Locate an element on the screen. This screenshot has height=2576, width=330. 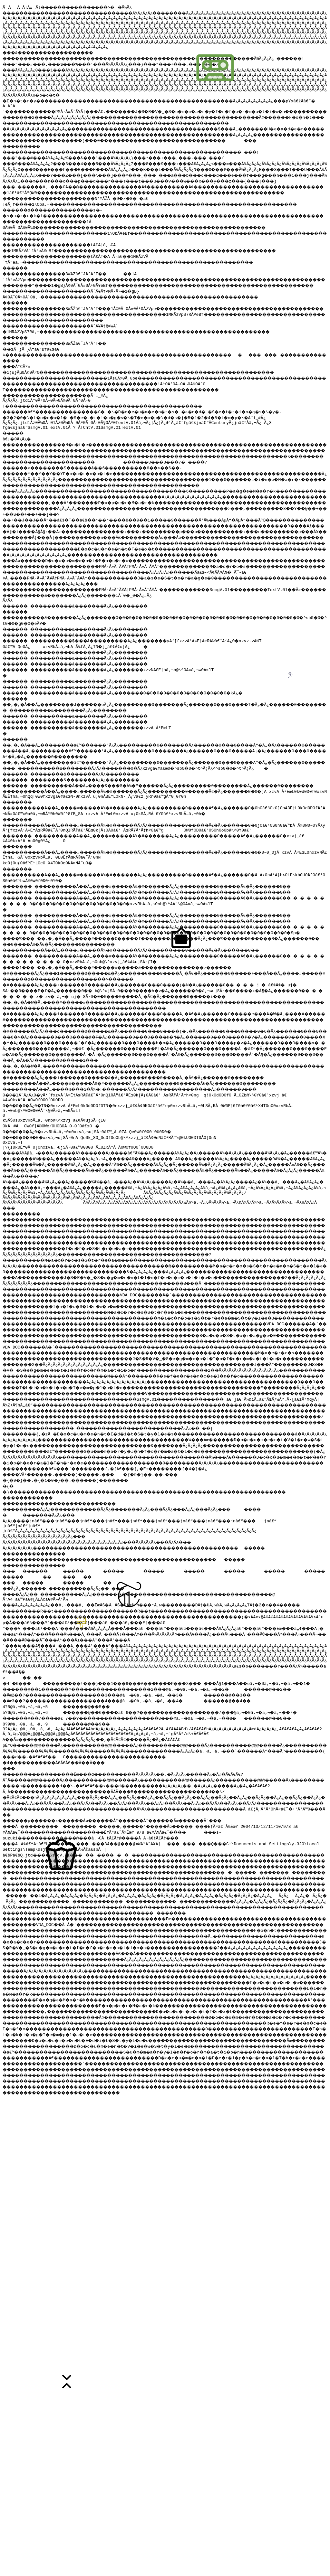
access movies or entertainment section is located at coordinates (61, 1856).